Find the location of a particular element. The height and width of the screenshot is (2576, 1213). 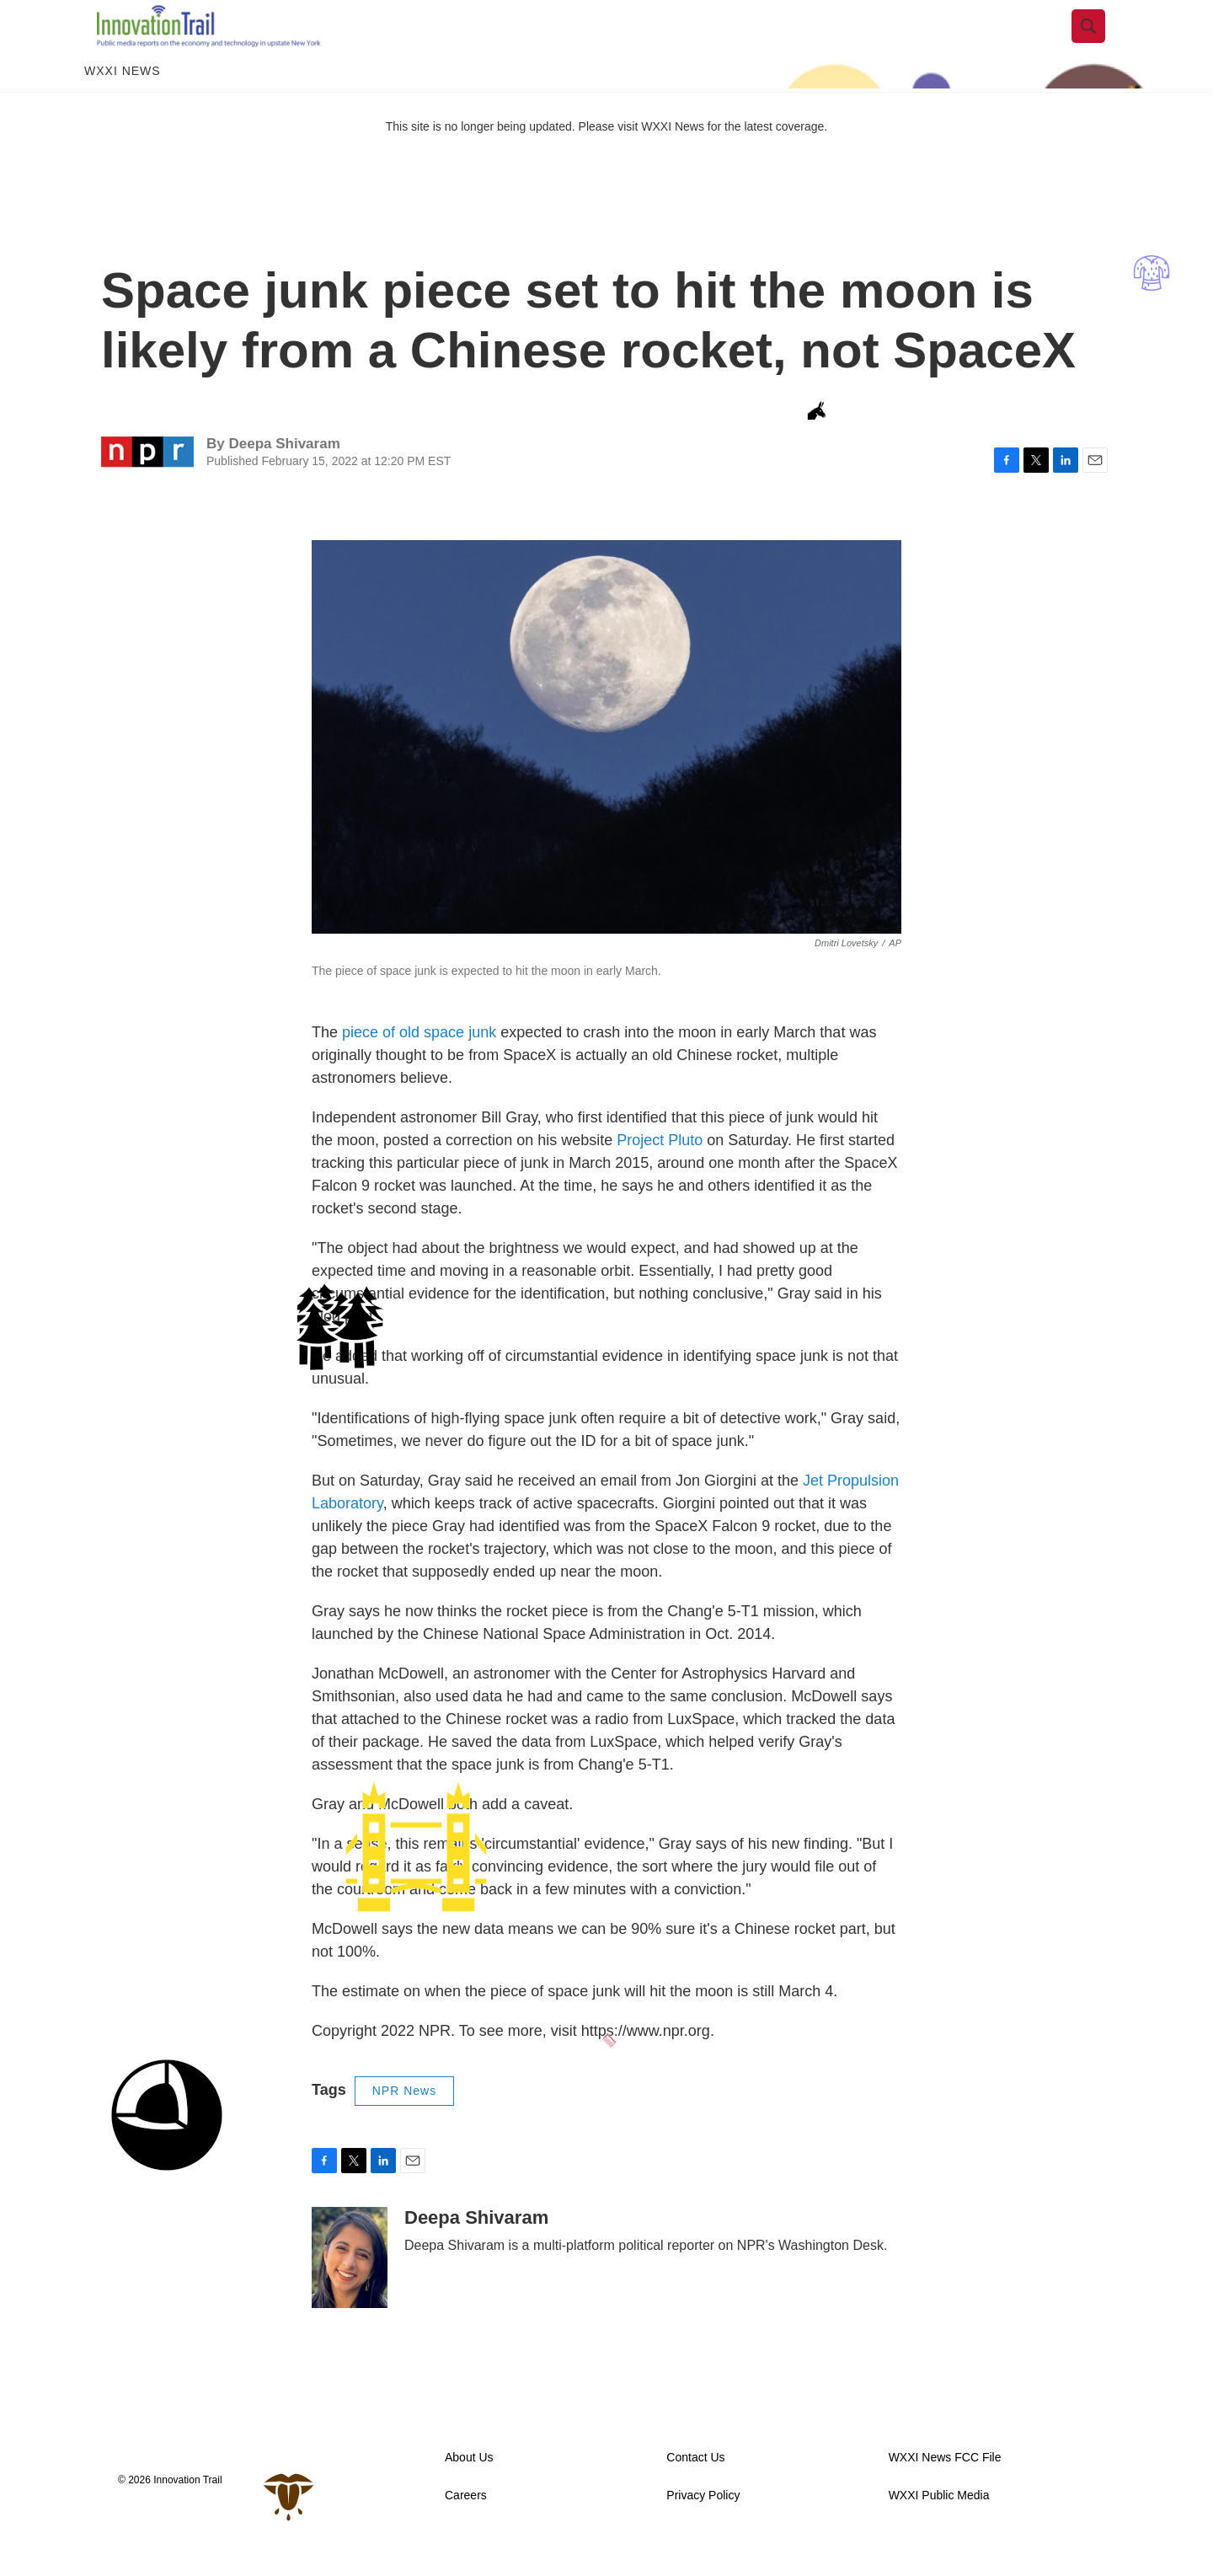

view planetary or geological core details is located at coordinates (167, 2115).